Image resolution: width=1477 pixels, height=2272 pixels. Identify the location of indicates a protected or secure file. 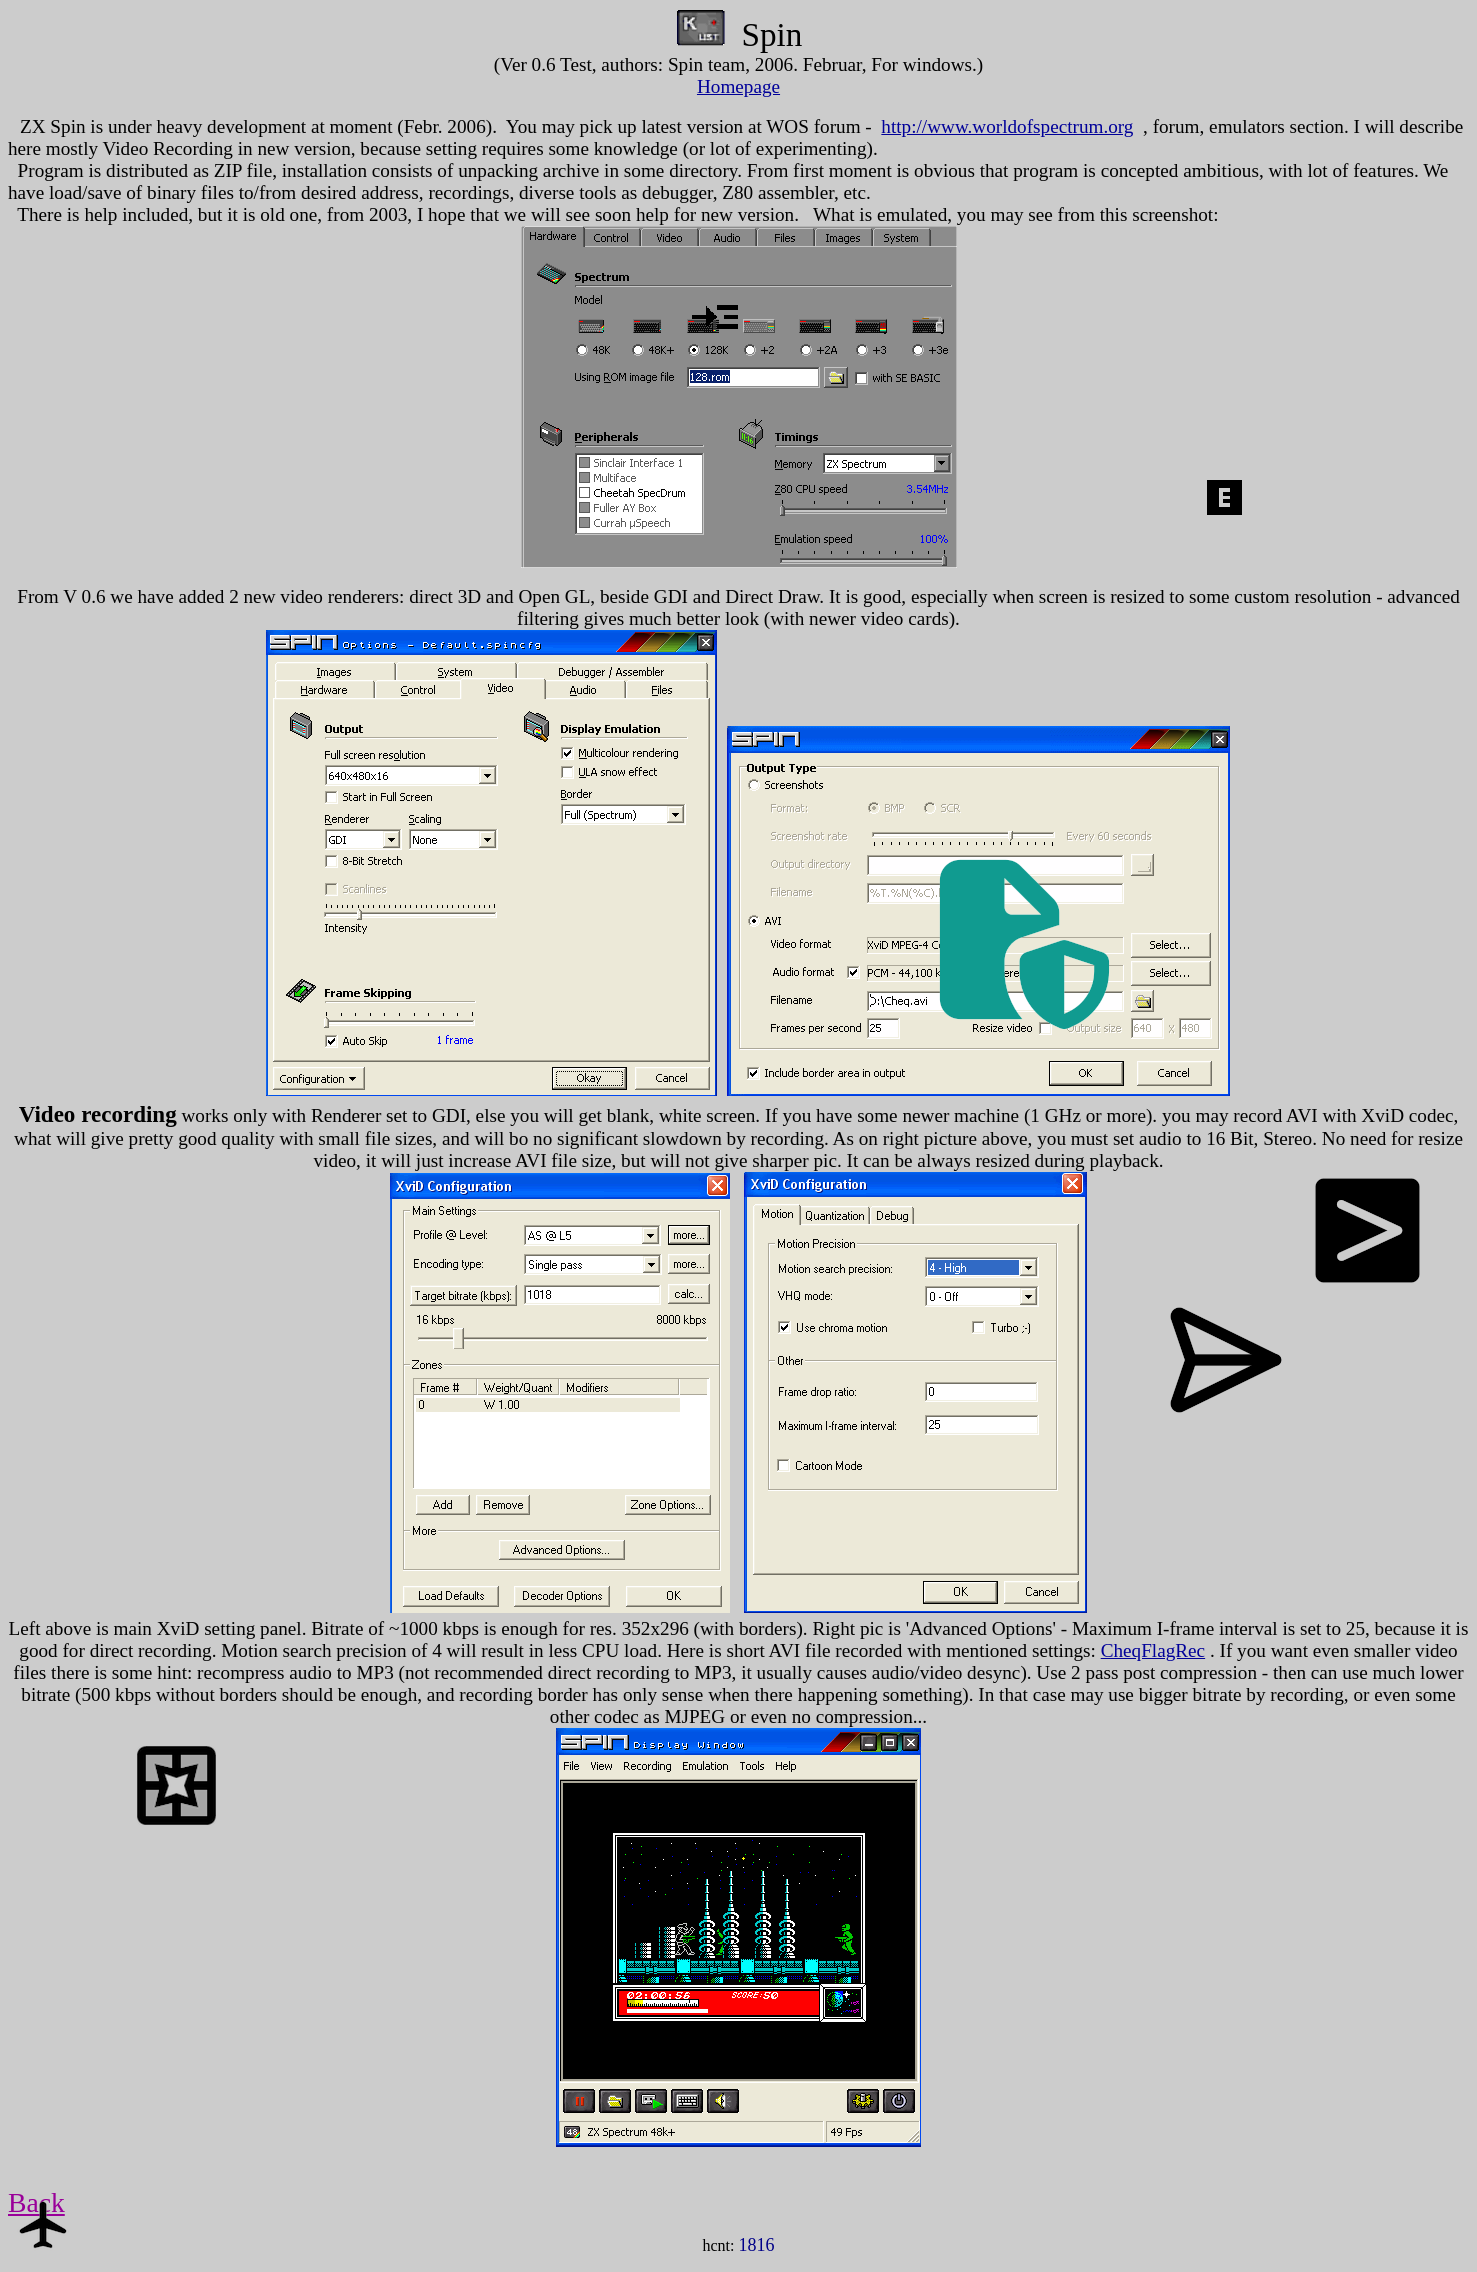
(1019, 939).